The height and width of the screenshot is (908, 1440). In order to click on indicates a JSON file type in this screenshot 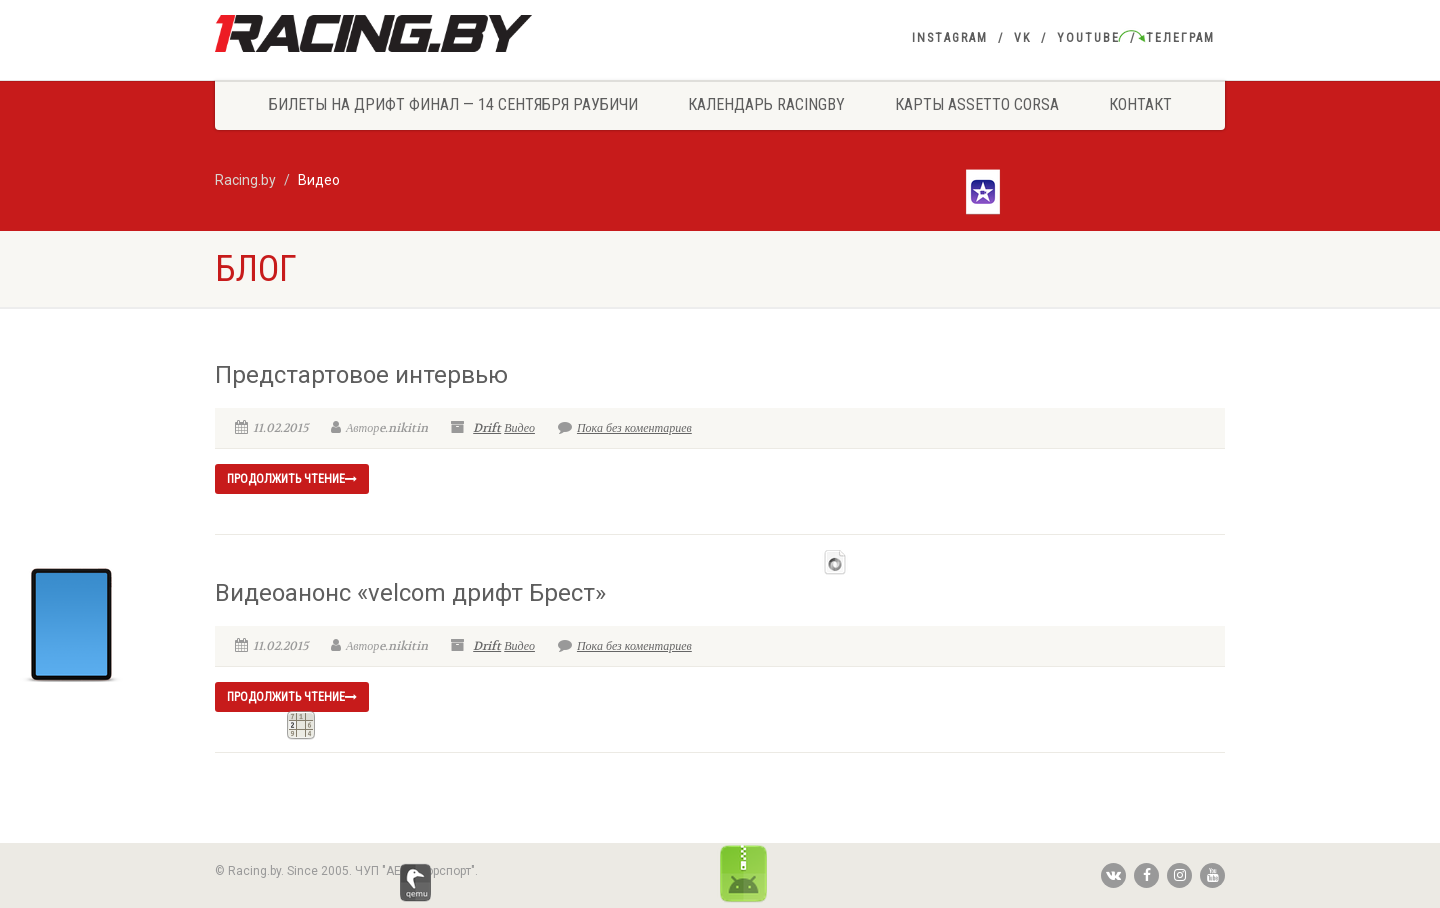, I will do `click(835, 562)`.